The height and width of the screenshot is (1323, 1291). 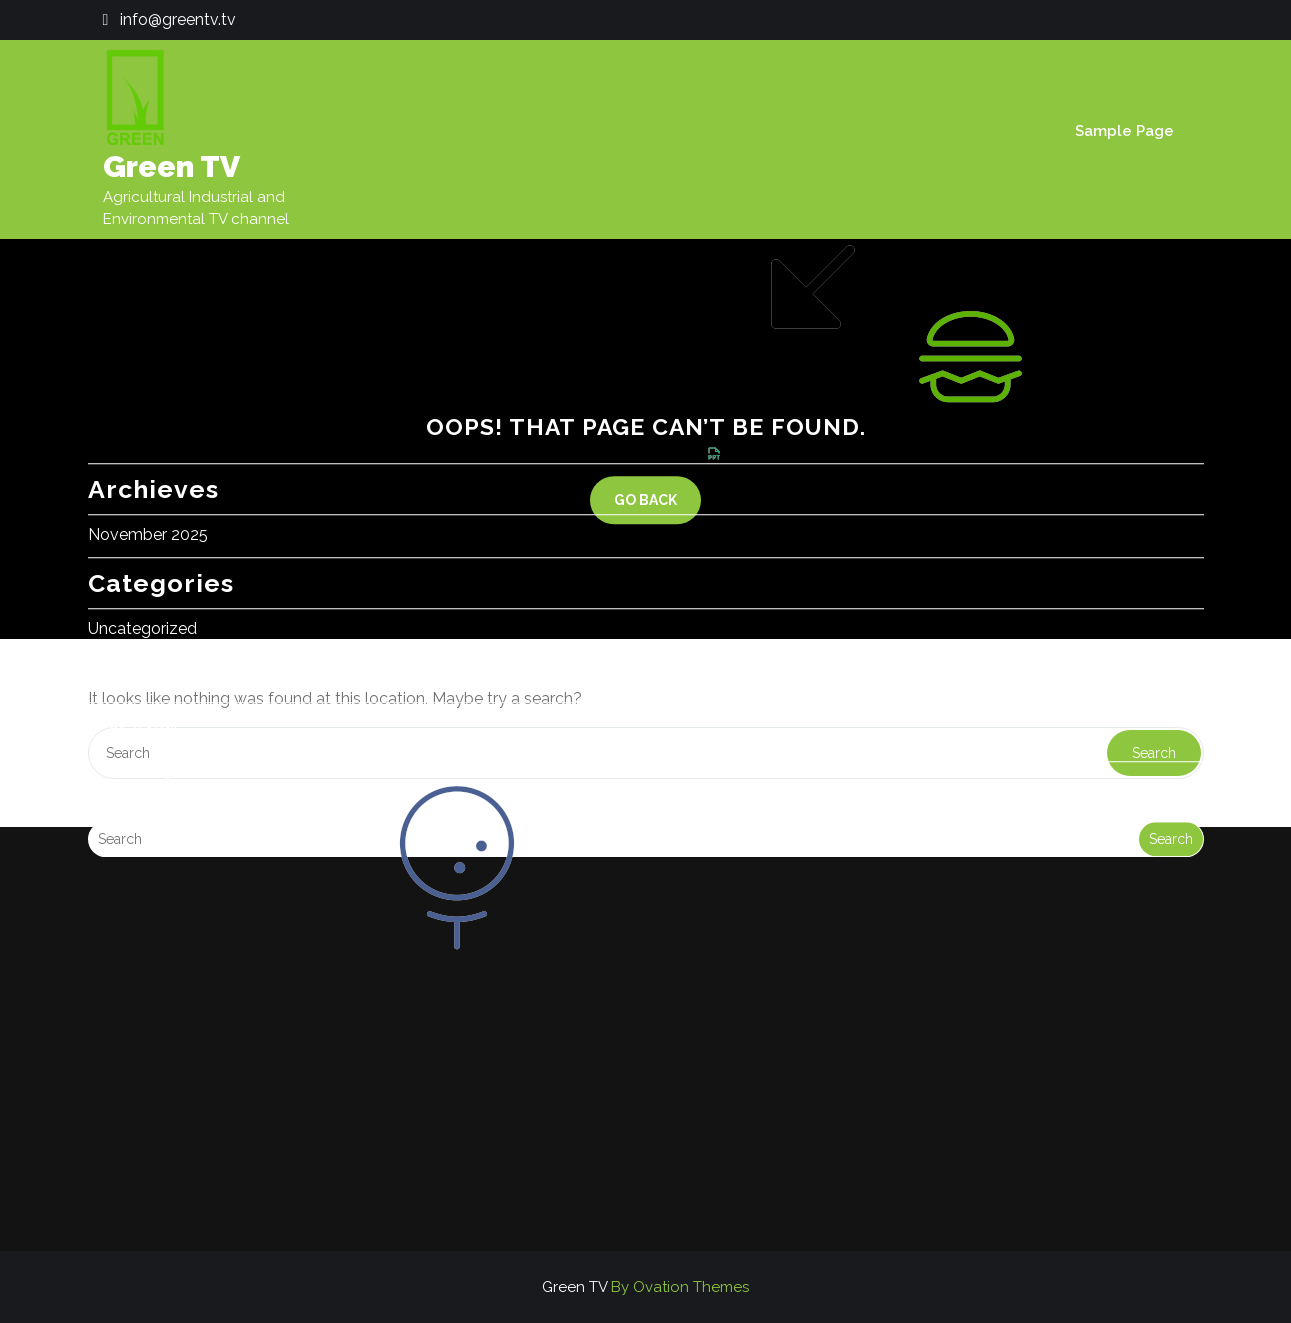 What do you see at coordinates (813, 287) in the screenshot?
I see `navigate to the bottom-left corner` at bounding box center [813, 287].